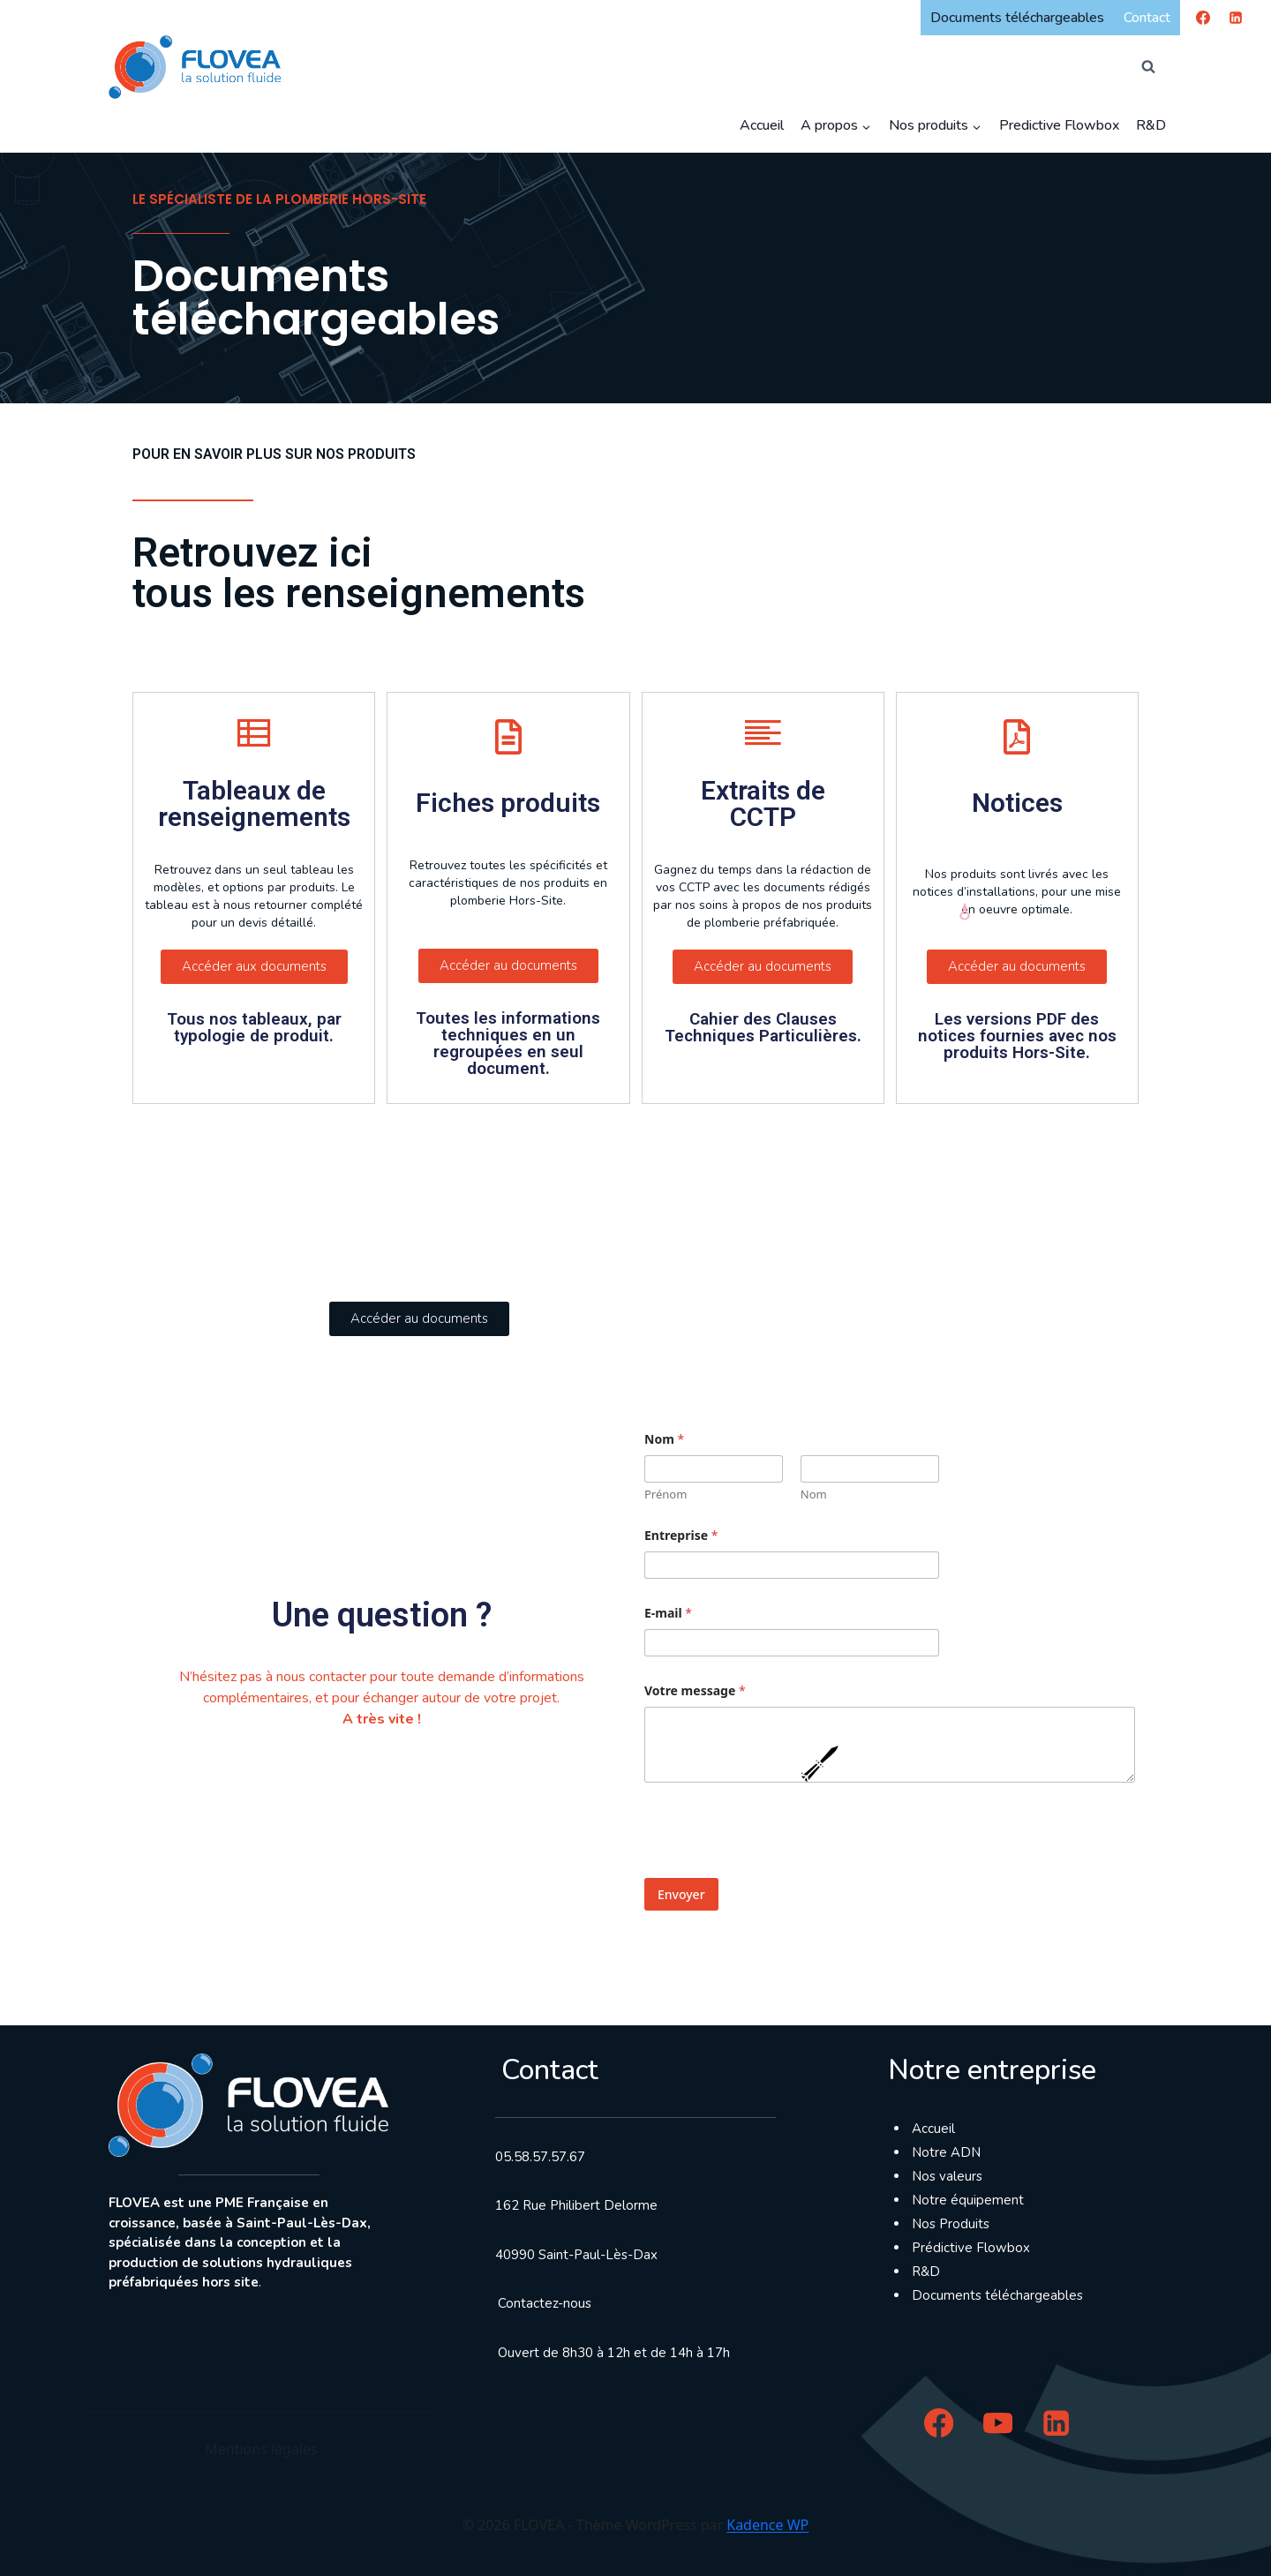 The image size is (1271, 2576). What do you see at coordinates (819, 1763) in the screenshot?
I see `select butterfly knife weapon or tool` at bounding box center [819, 1763].